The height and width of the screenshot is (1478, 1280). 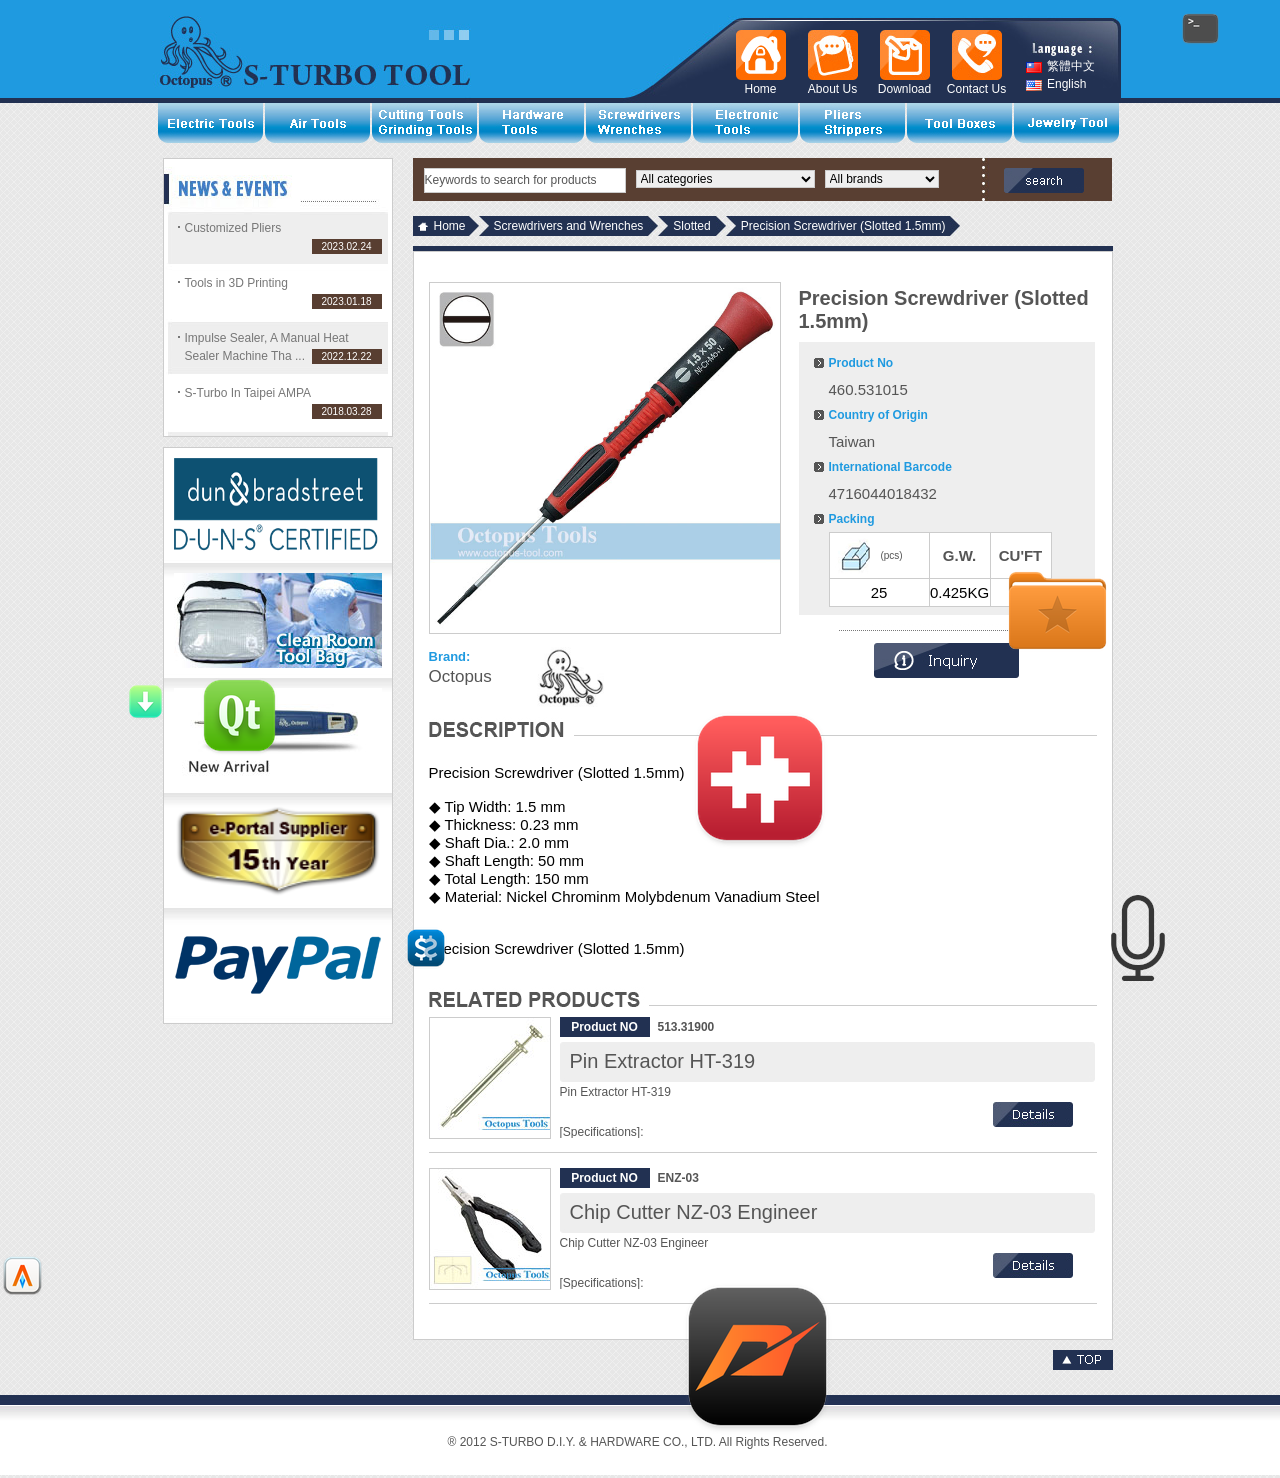 What do you see at coordinates (760, 778) in the screenshot?
I see `open tenacity audio editor` at bounding box center [760, 778].